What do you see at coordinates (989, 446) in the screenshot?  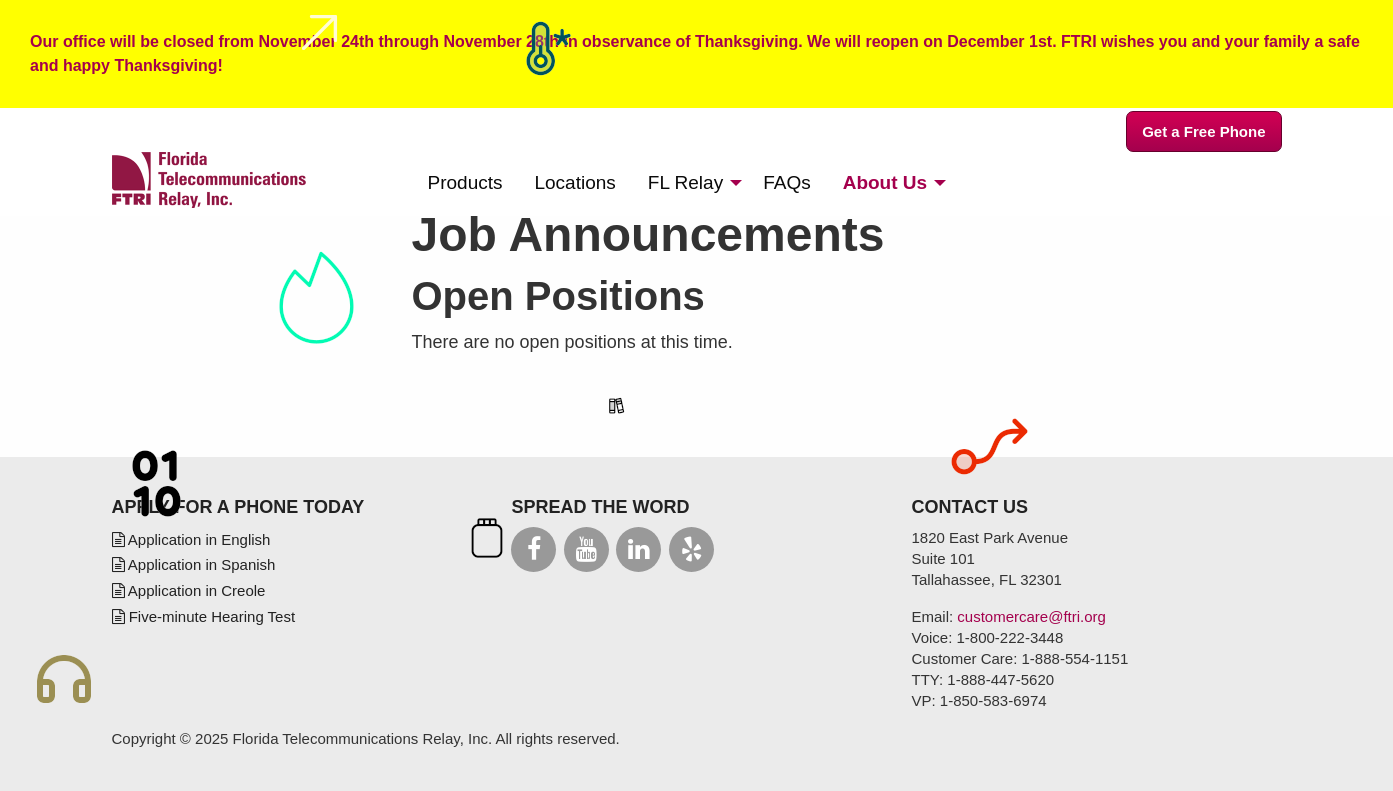 I see `indicates a workflow or process flow direction` at bounding box center [989, 446].